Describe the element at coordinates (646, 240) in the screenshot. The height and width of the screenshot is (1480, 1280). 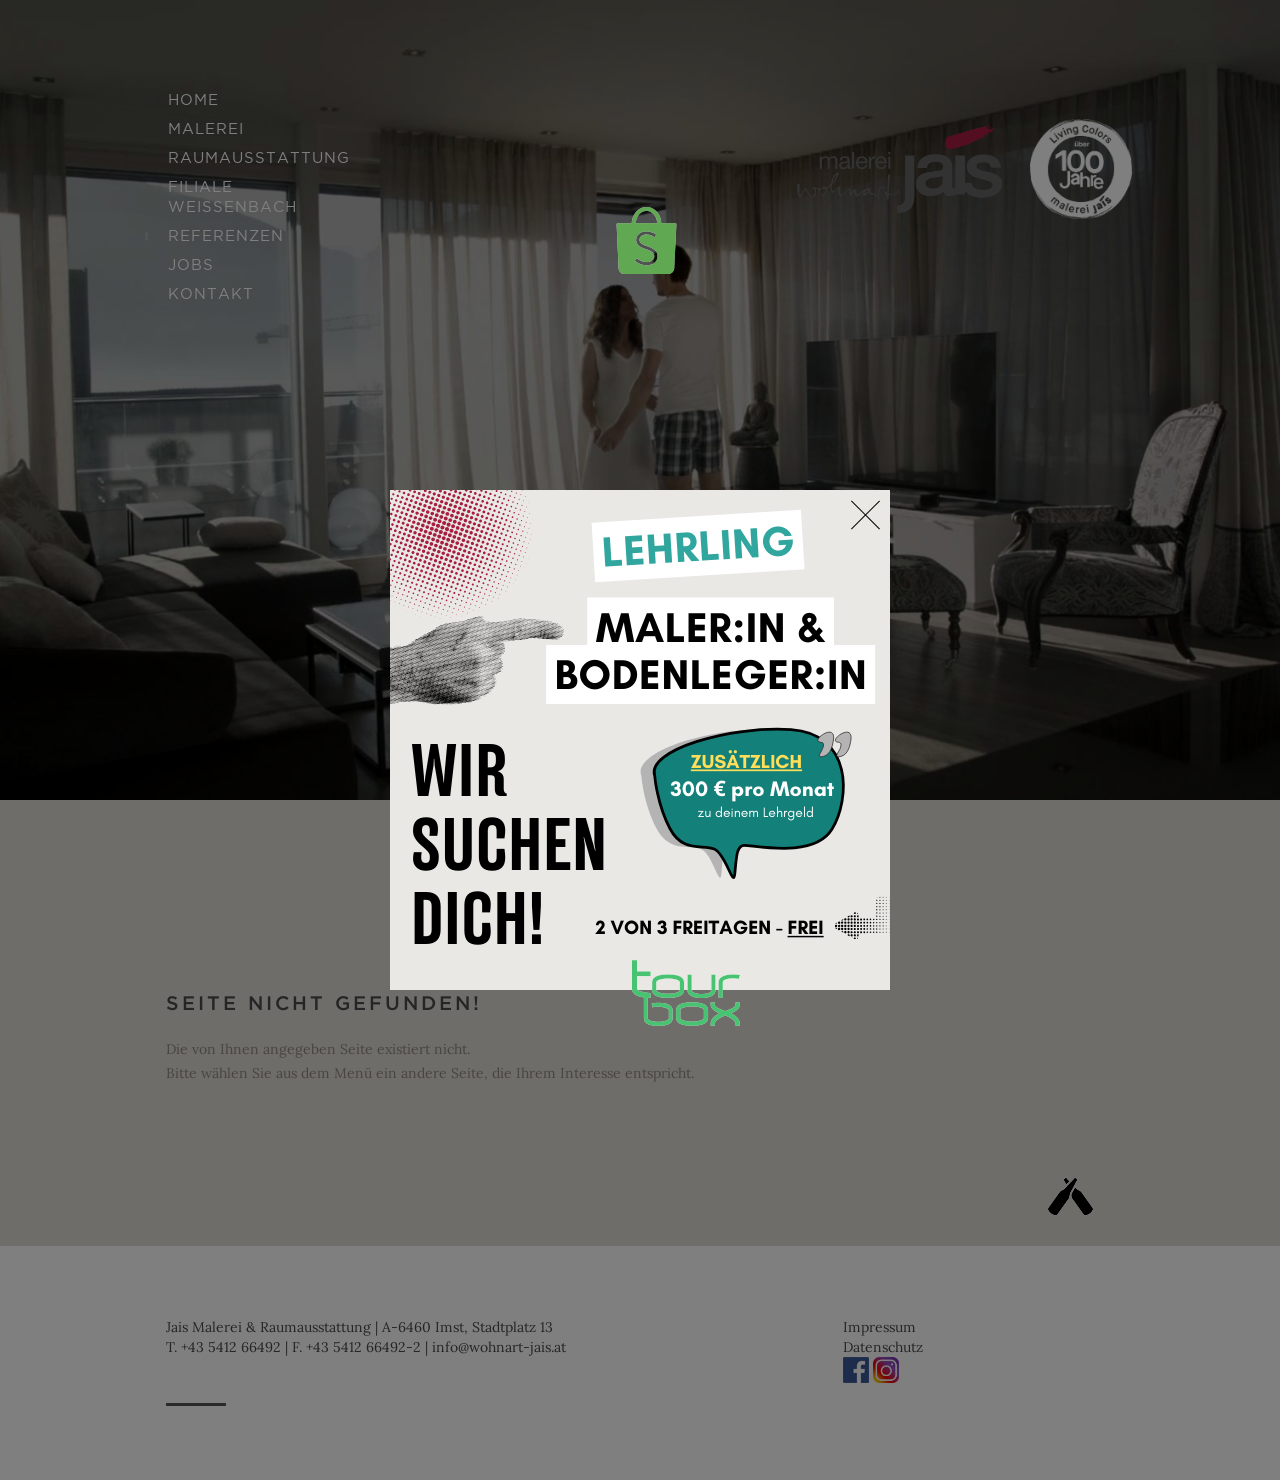
I see `open the Shopee shopping app` at that location.